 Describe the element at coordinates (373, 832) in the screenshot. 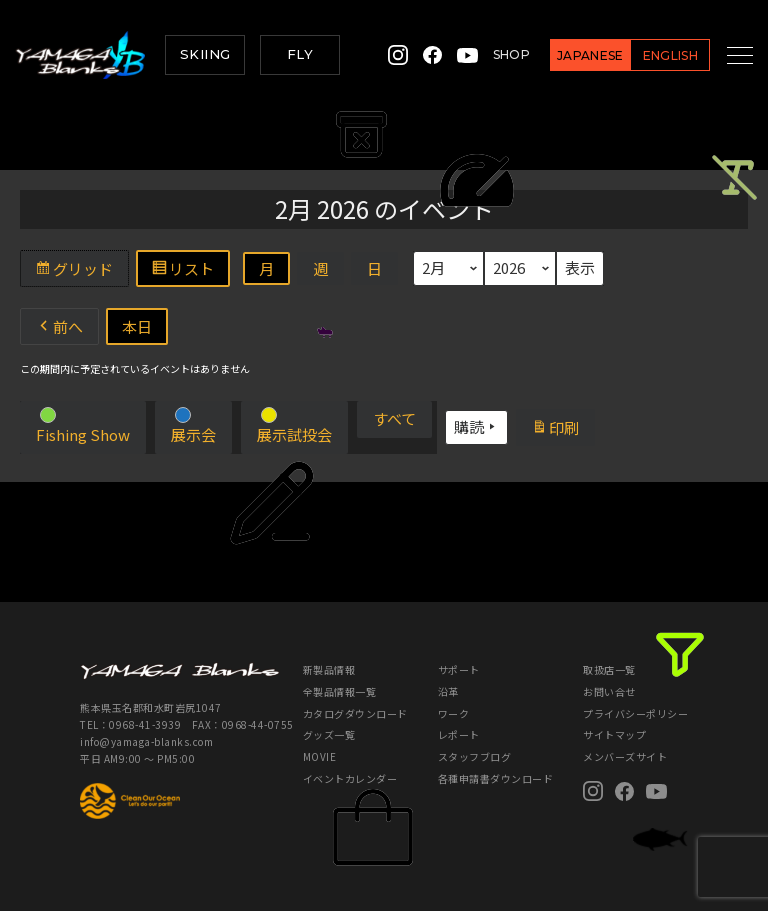

I see `view your shopping bag` at that location.